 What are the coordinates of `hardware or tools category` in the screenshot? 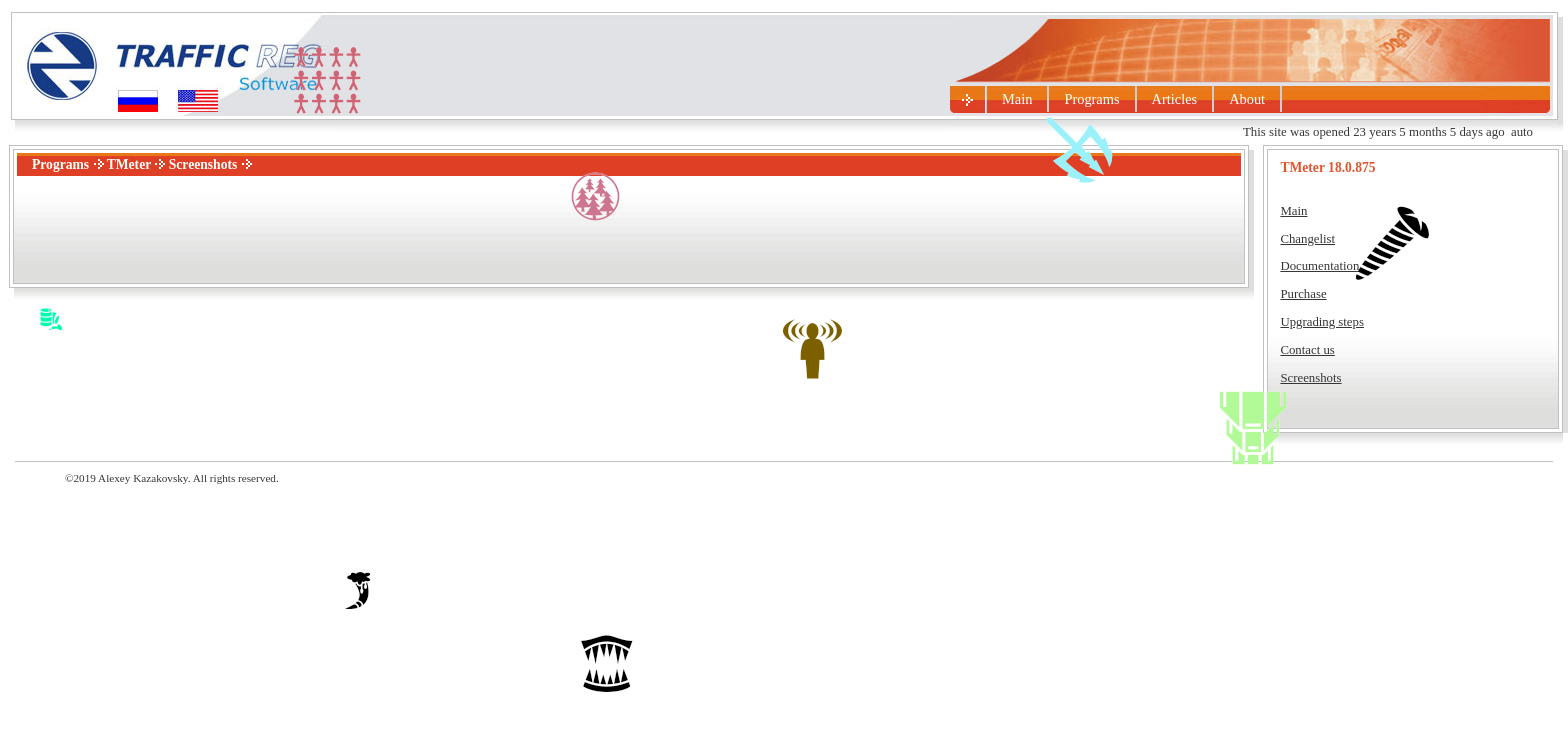 It's located at (1392, 243).